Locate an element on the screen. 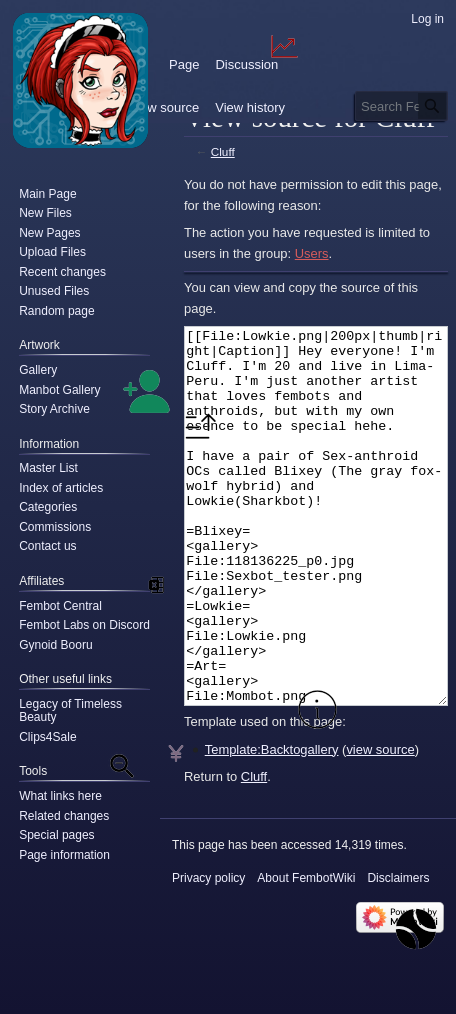 The height and width of the screenshot is (1014, 456). access tennis or sports-related features is located at coordinates (416, 929).